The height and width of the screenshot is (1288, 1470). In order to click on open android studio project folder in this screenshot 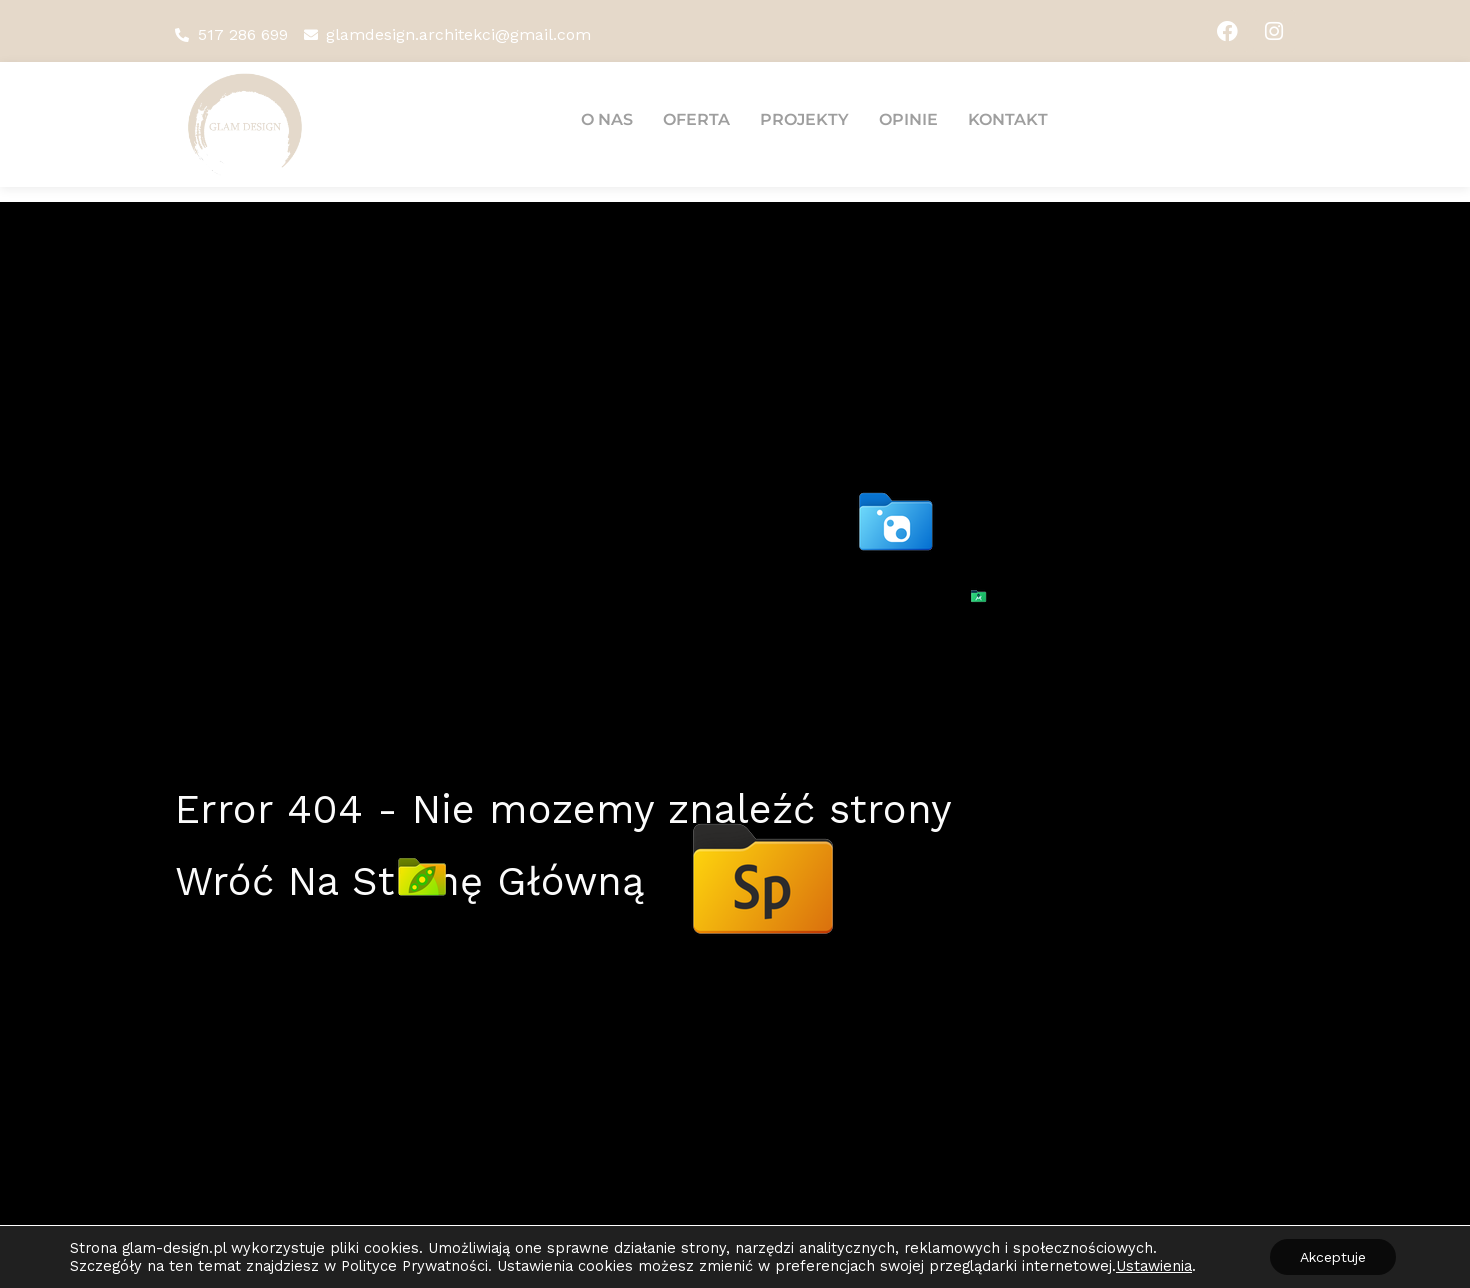, I will do `click(978, 596)`.